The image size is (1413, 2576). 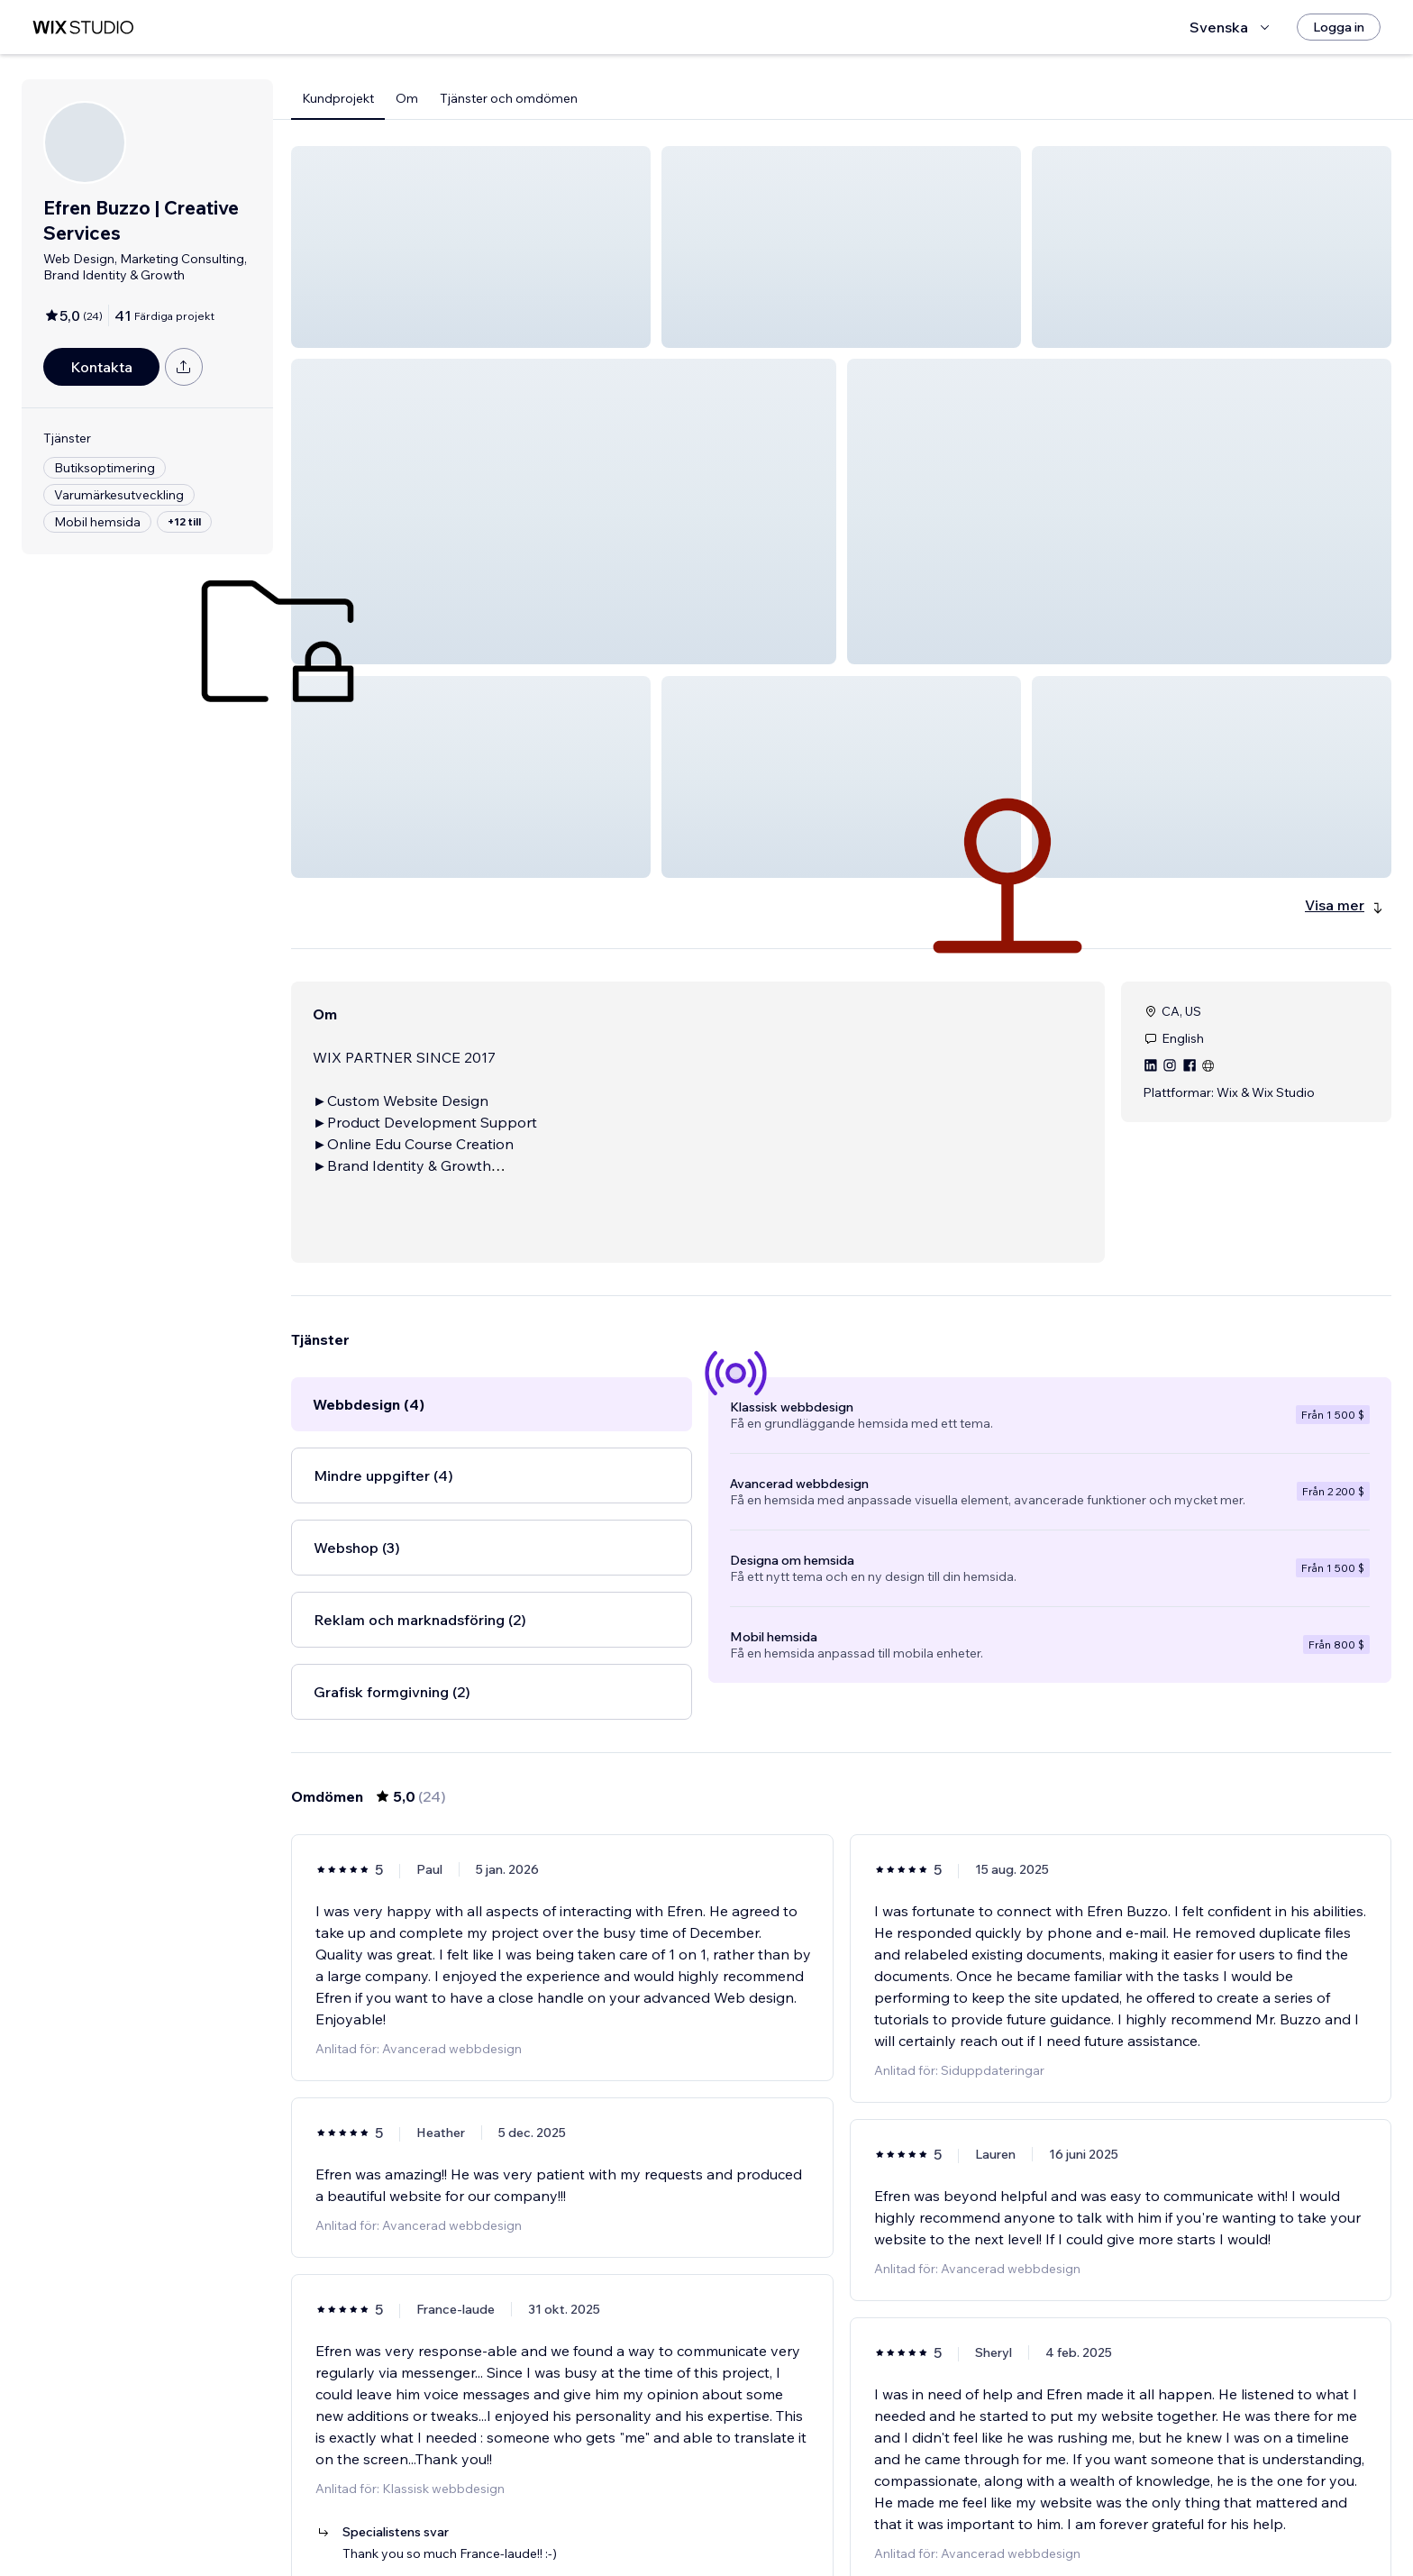 I want to click on access a password-protected folder, so click(x=278, y=638).